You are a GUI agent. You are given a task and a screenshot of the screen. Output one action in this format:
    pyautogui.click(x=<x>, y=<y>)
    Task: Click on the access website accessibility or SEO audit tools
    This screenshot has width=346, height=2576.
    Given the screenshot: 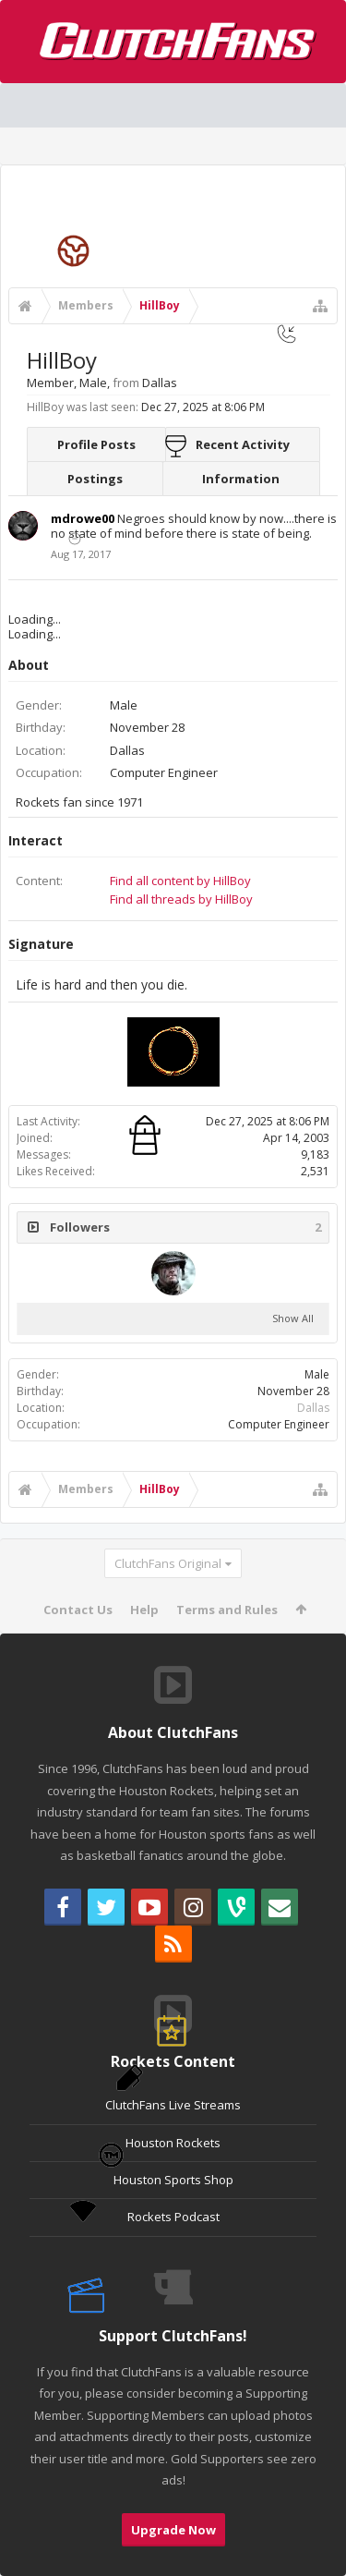 What is the action you would take?
    pyautogui.click(x=145, y=1136)
    